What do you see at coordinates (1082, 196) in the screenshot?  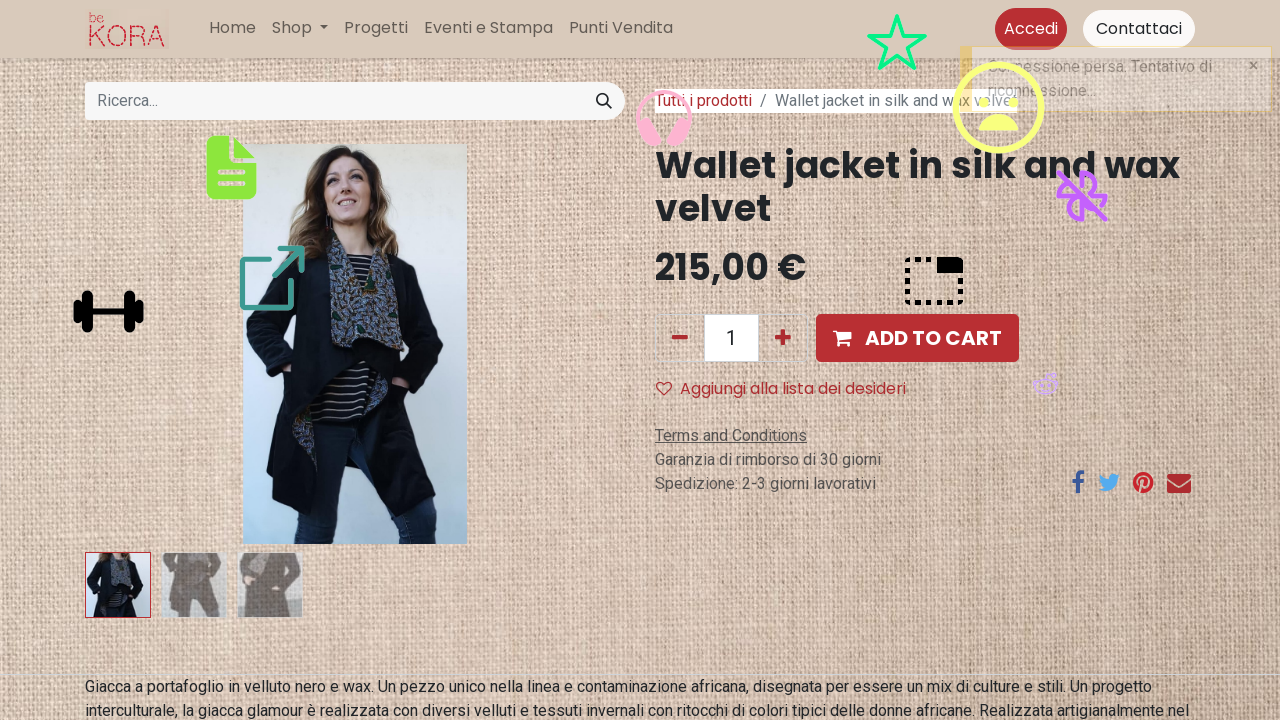 I see `wind energy source disabled or unavailable` at bounding box center [1082, 196].